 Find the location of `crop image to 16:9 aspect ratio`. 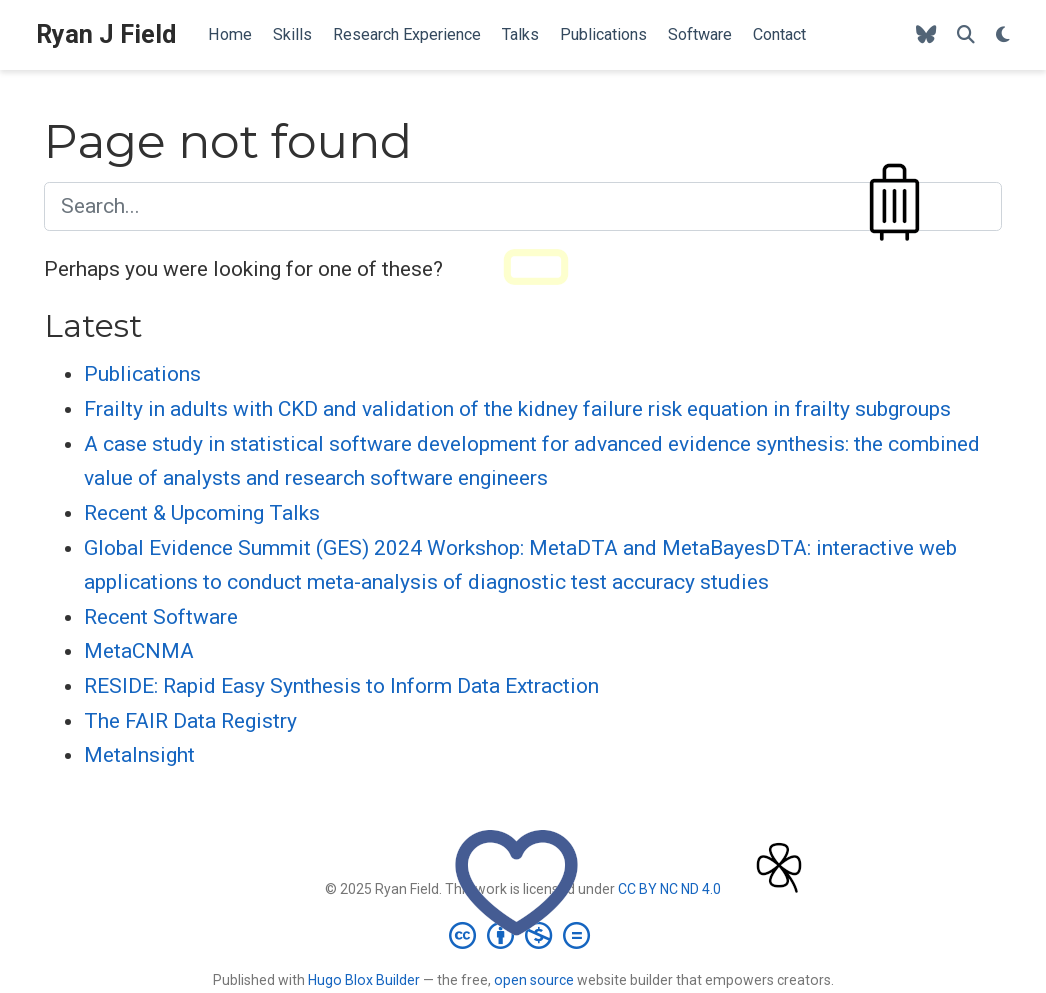

crop image to 16:9 aspect ratio is located at coordinates (536, 267).